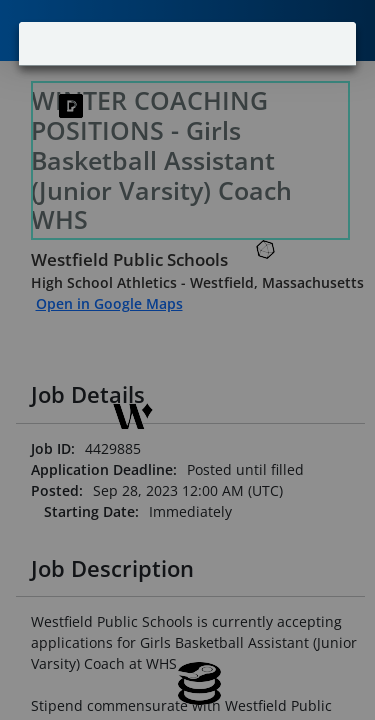 Image resolution: width=375 pixels, height=720 pixels. What do you see at coordinates (133, 416) in the screenshot?
I see `open the Wish shopping app` at bounding box center [133, 416].